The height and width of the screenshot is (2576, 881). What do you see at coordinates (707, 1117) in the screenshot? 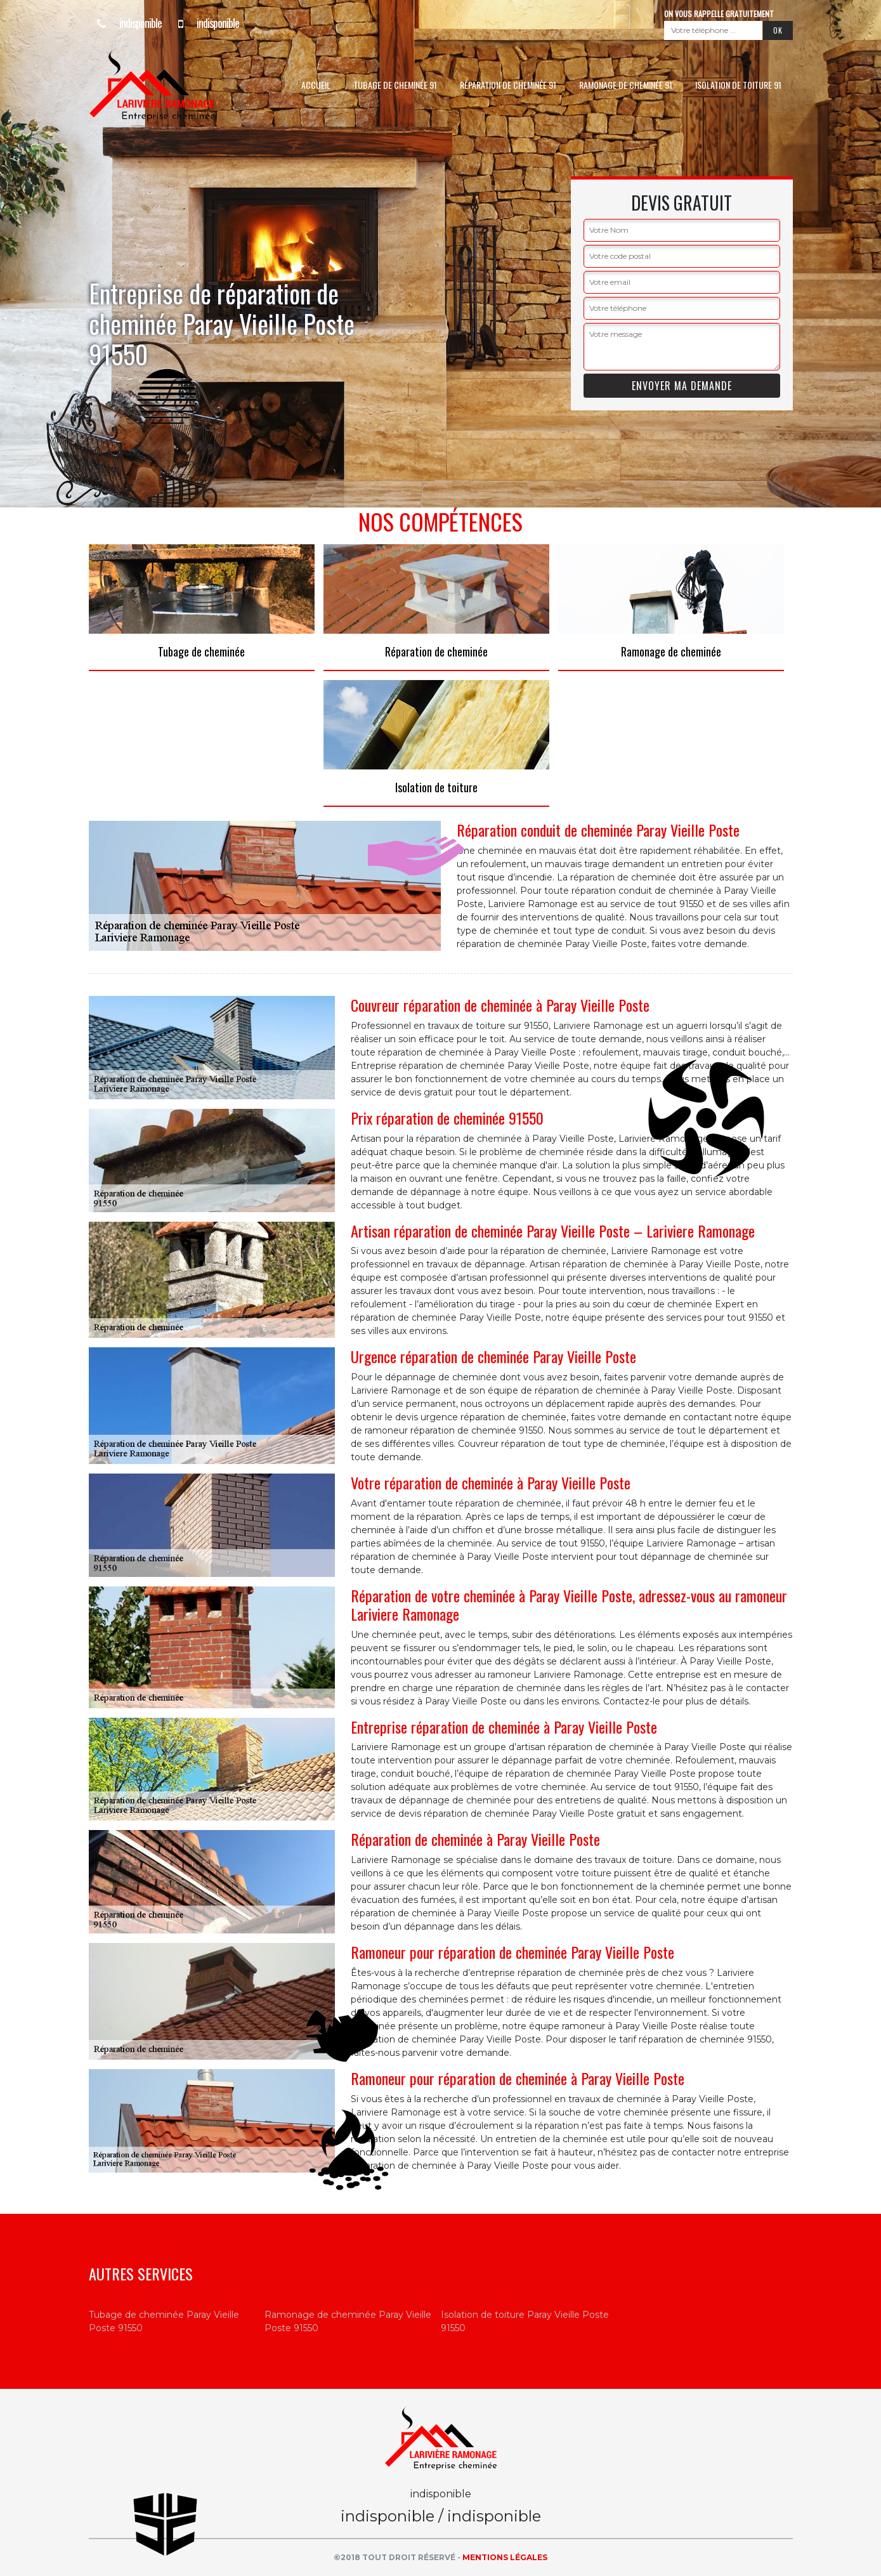
I see `indicates a spinning or rotating action` at bounding box center [707, 1117].